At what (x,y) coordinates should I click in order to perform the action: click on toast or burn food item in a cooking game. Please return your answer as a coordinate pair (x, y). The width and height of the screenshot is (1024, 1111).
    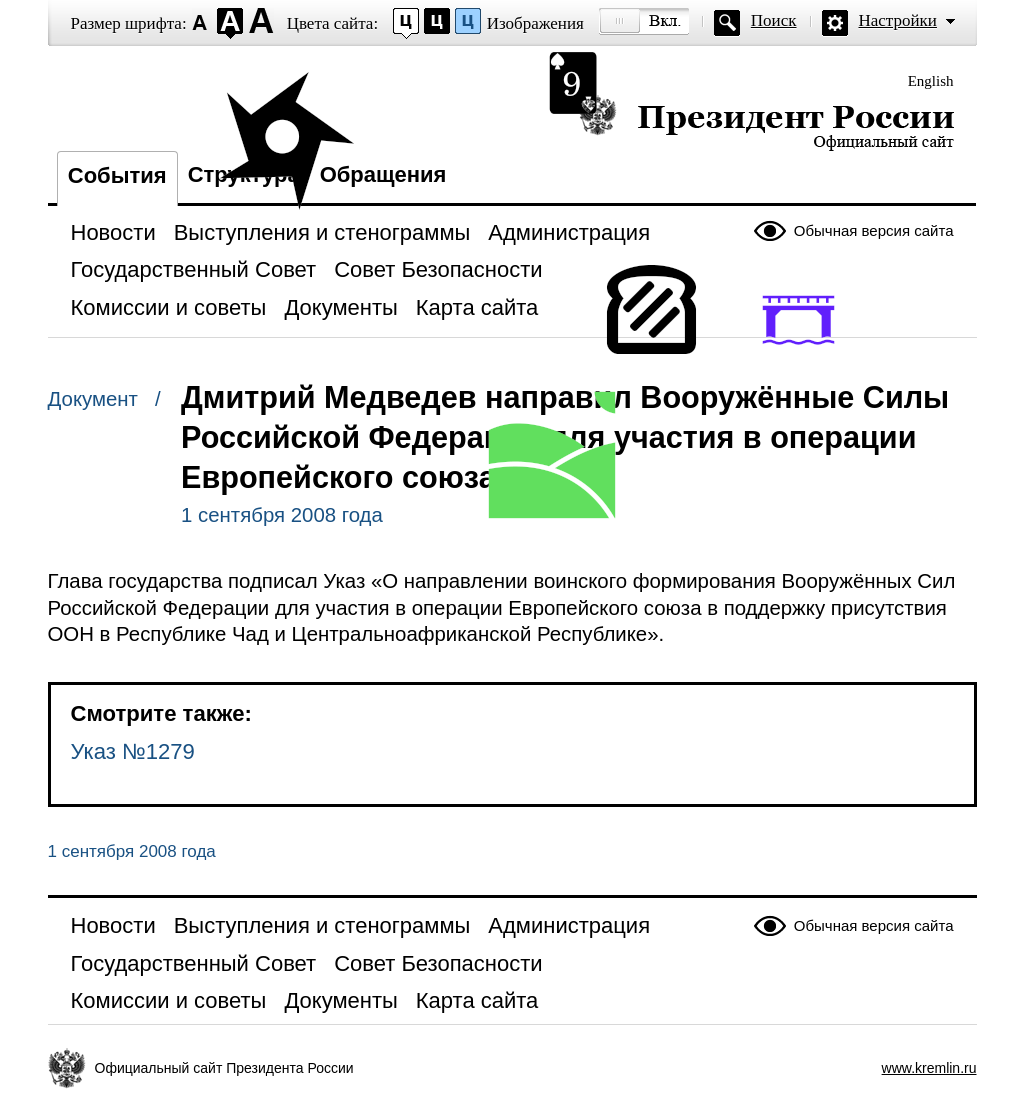
    Looking at the image, I should click on (651, 309).